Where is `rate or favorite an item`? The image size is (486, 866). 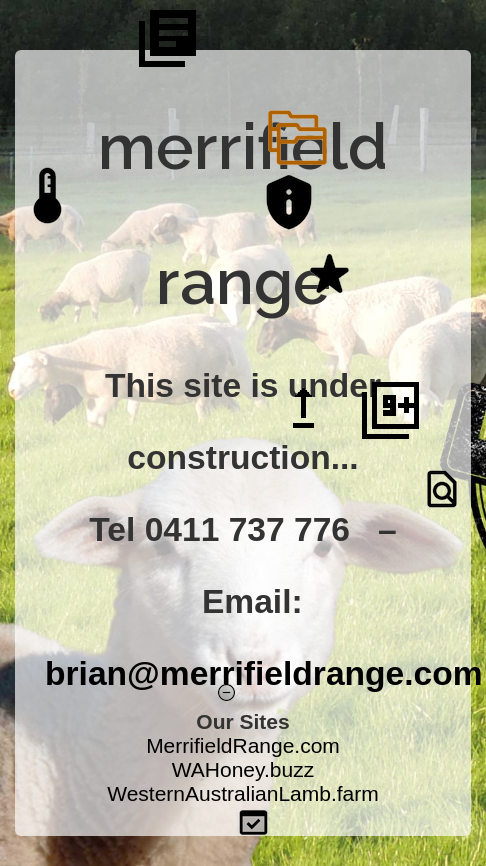
rate or favorite an item is located at coordinates (329, 272).